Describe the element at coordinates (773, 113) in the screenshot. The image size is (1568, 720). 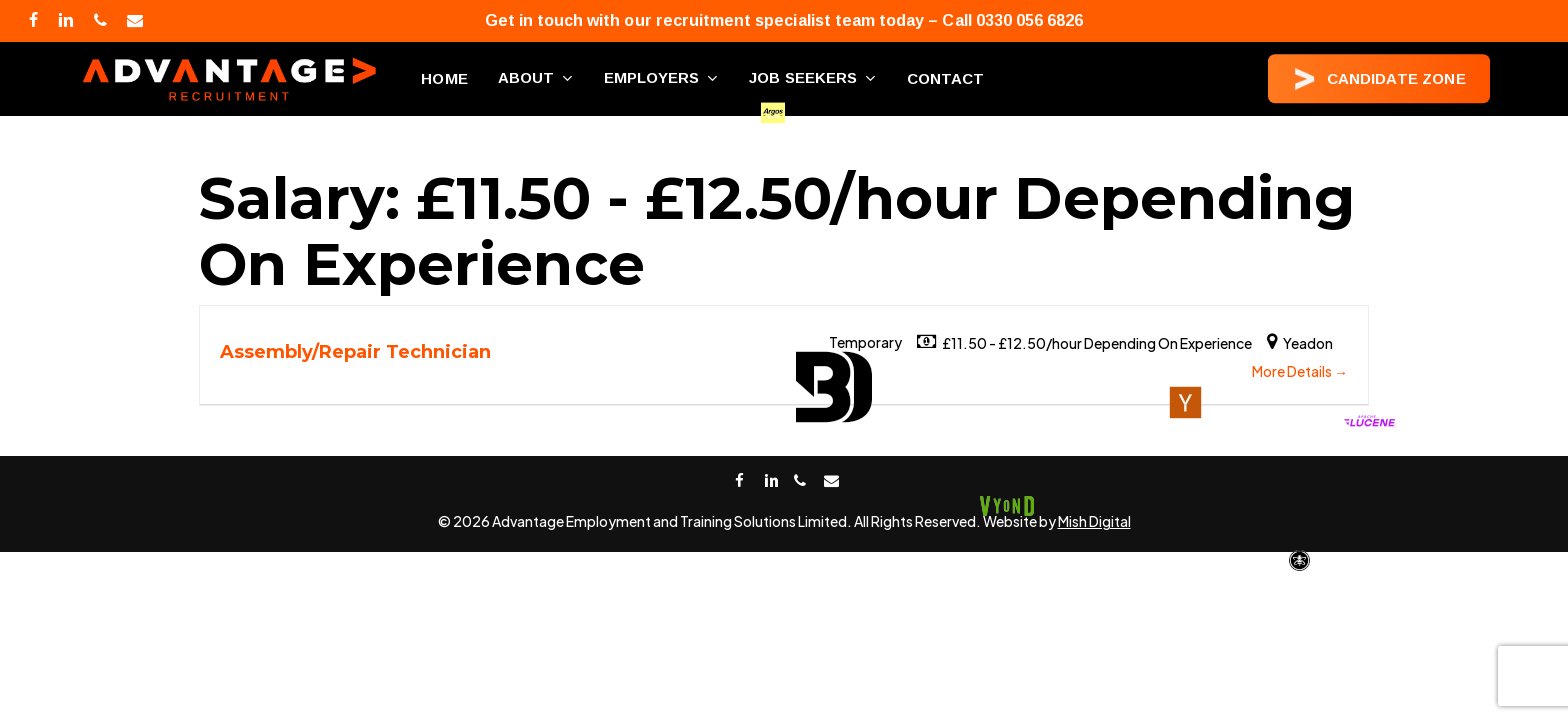
I see `Argos retailer logo` at that location.